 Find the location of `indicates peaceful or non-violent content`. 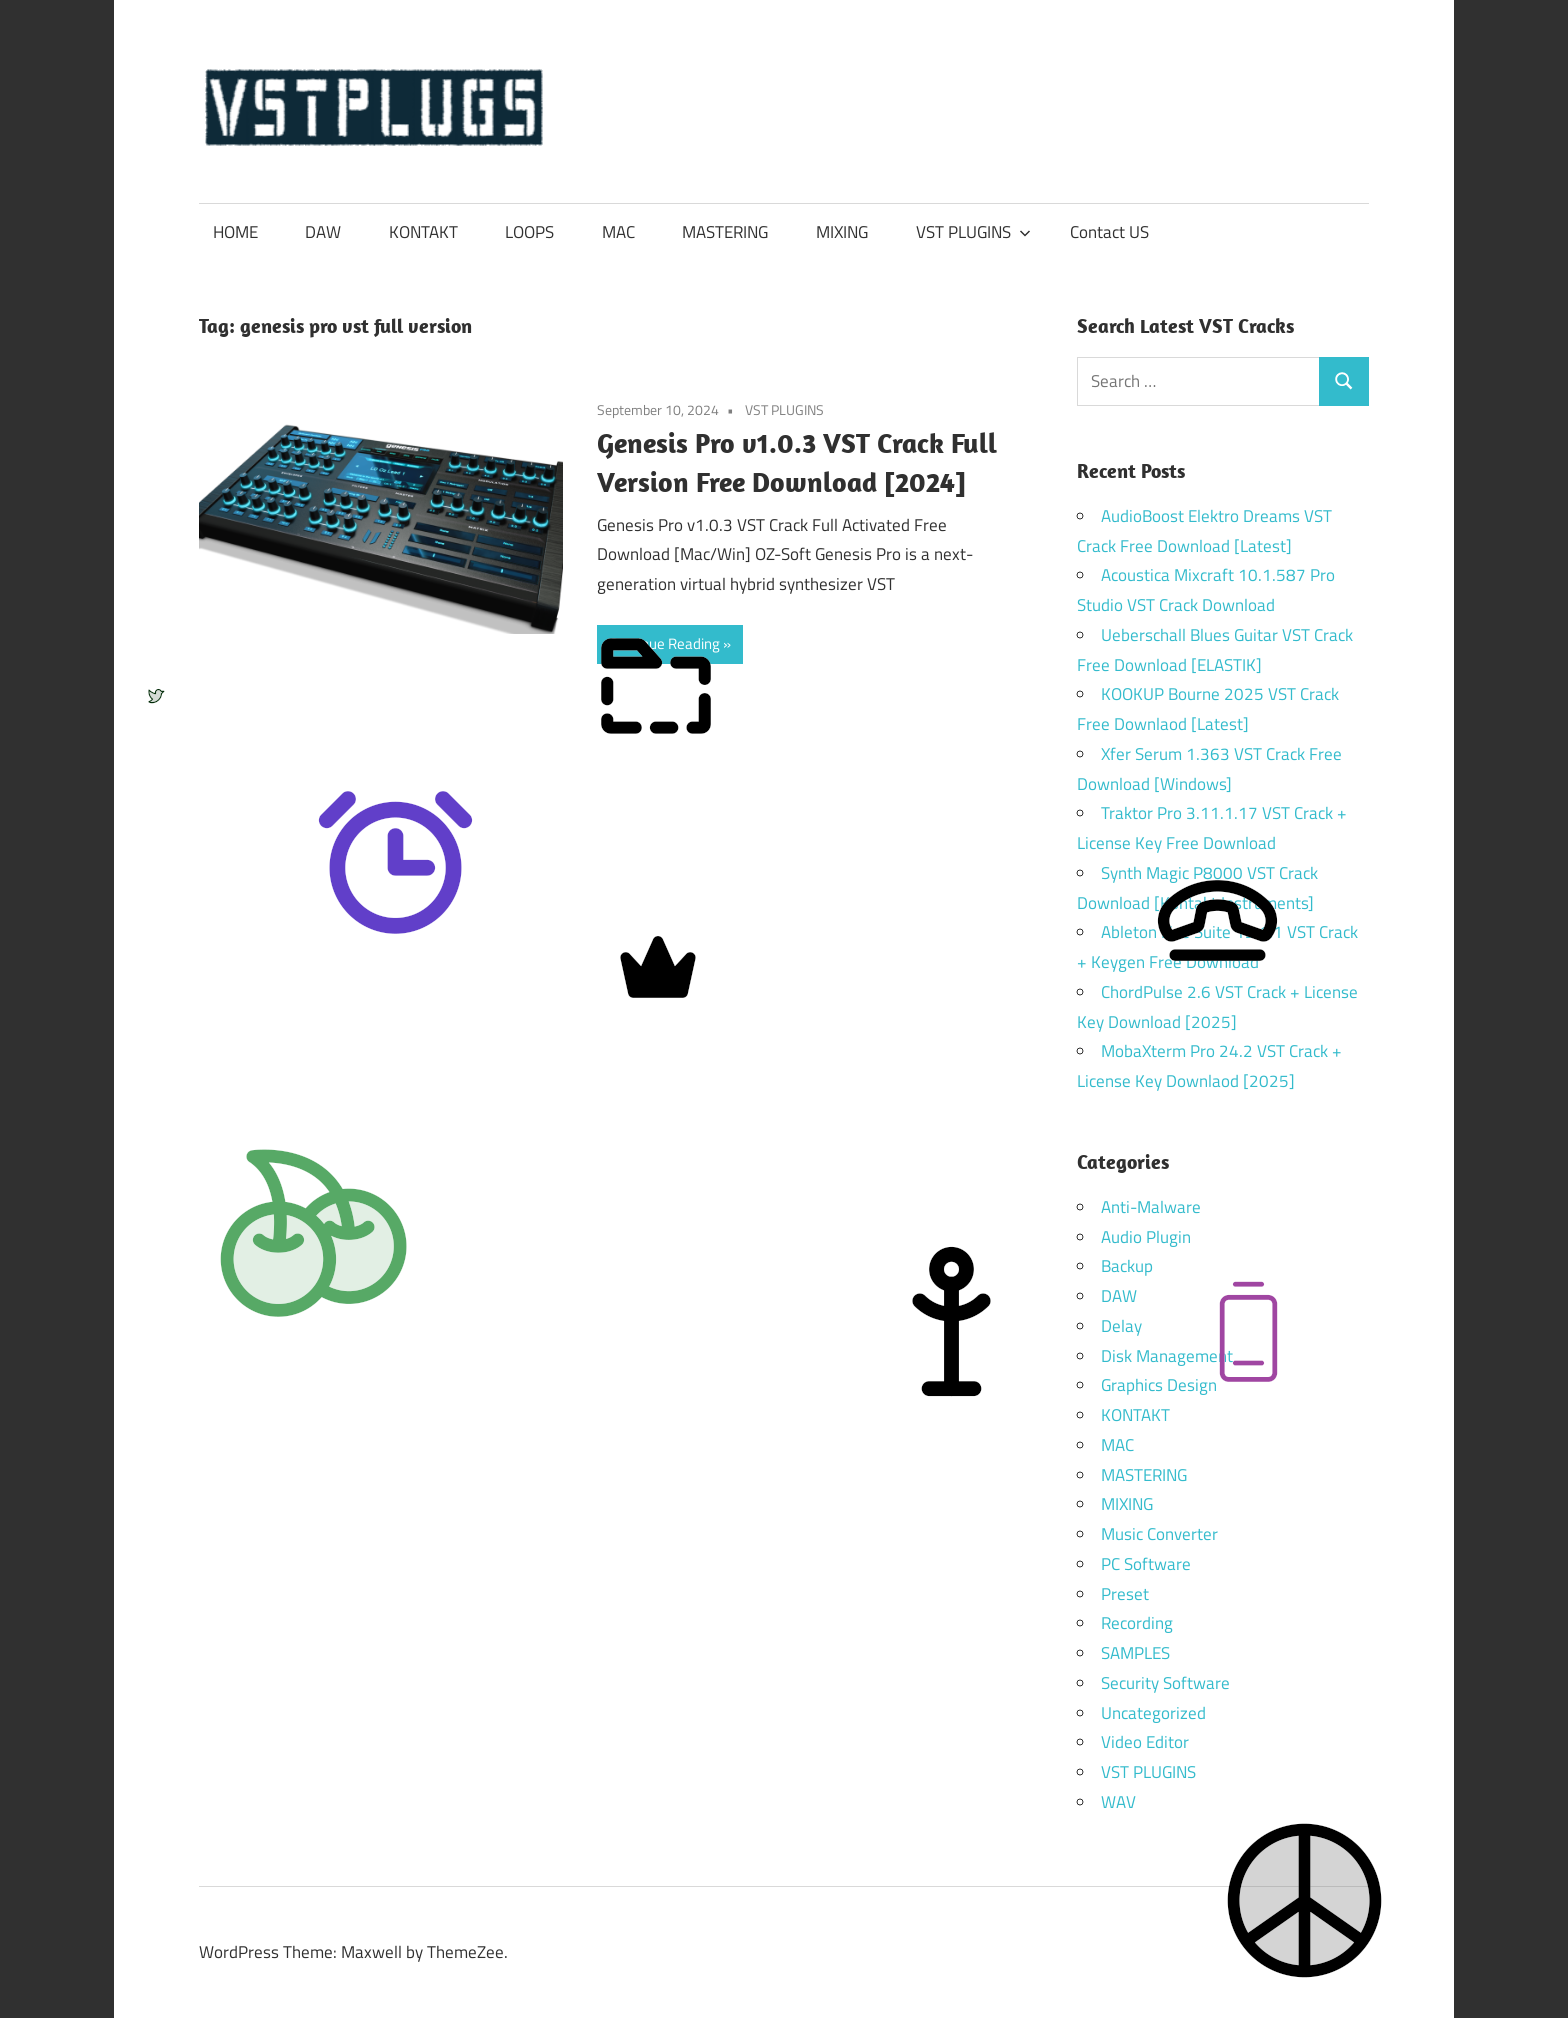

indicates peaceful or non-violent content is located at coordinates (1304, 1900).